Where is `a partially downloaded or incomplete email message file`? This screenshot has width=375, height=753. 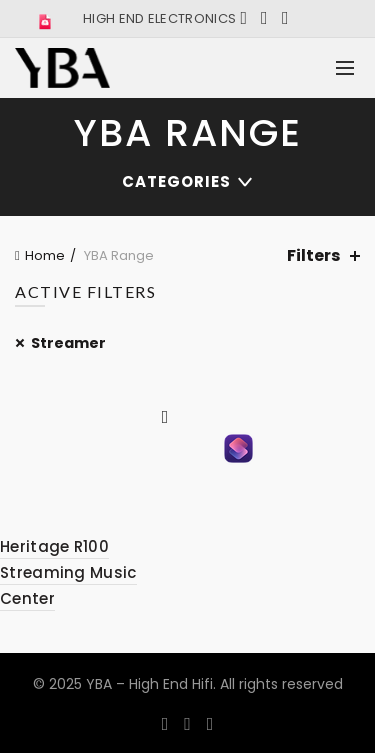
a partially downloaded or incomplete email message file is located at coordinates (45, 22).